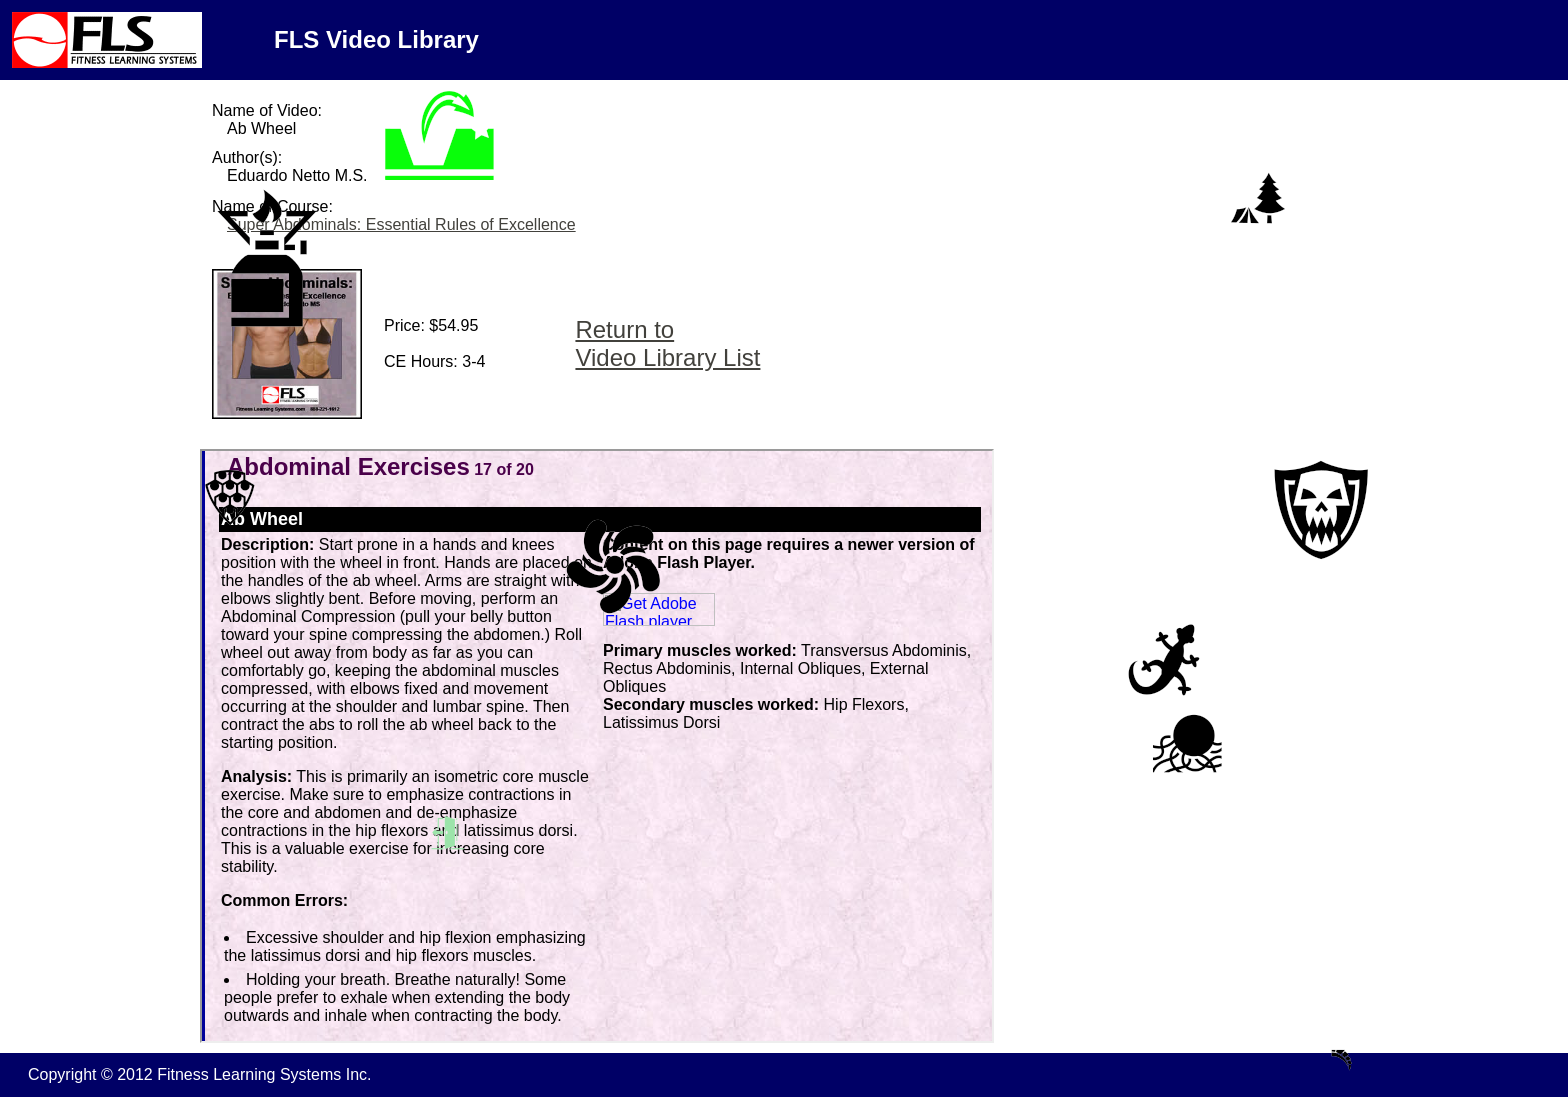  Describe the element at coordinates (1321, 510) in the screenshot. I see `indicates a security threat or danger warning` at that location.